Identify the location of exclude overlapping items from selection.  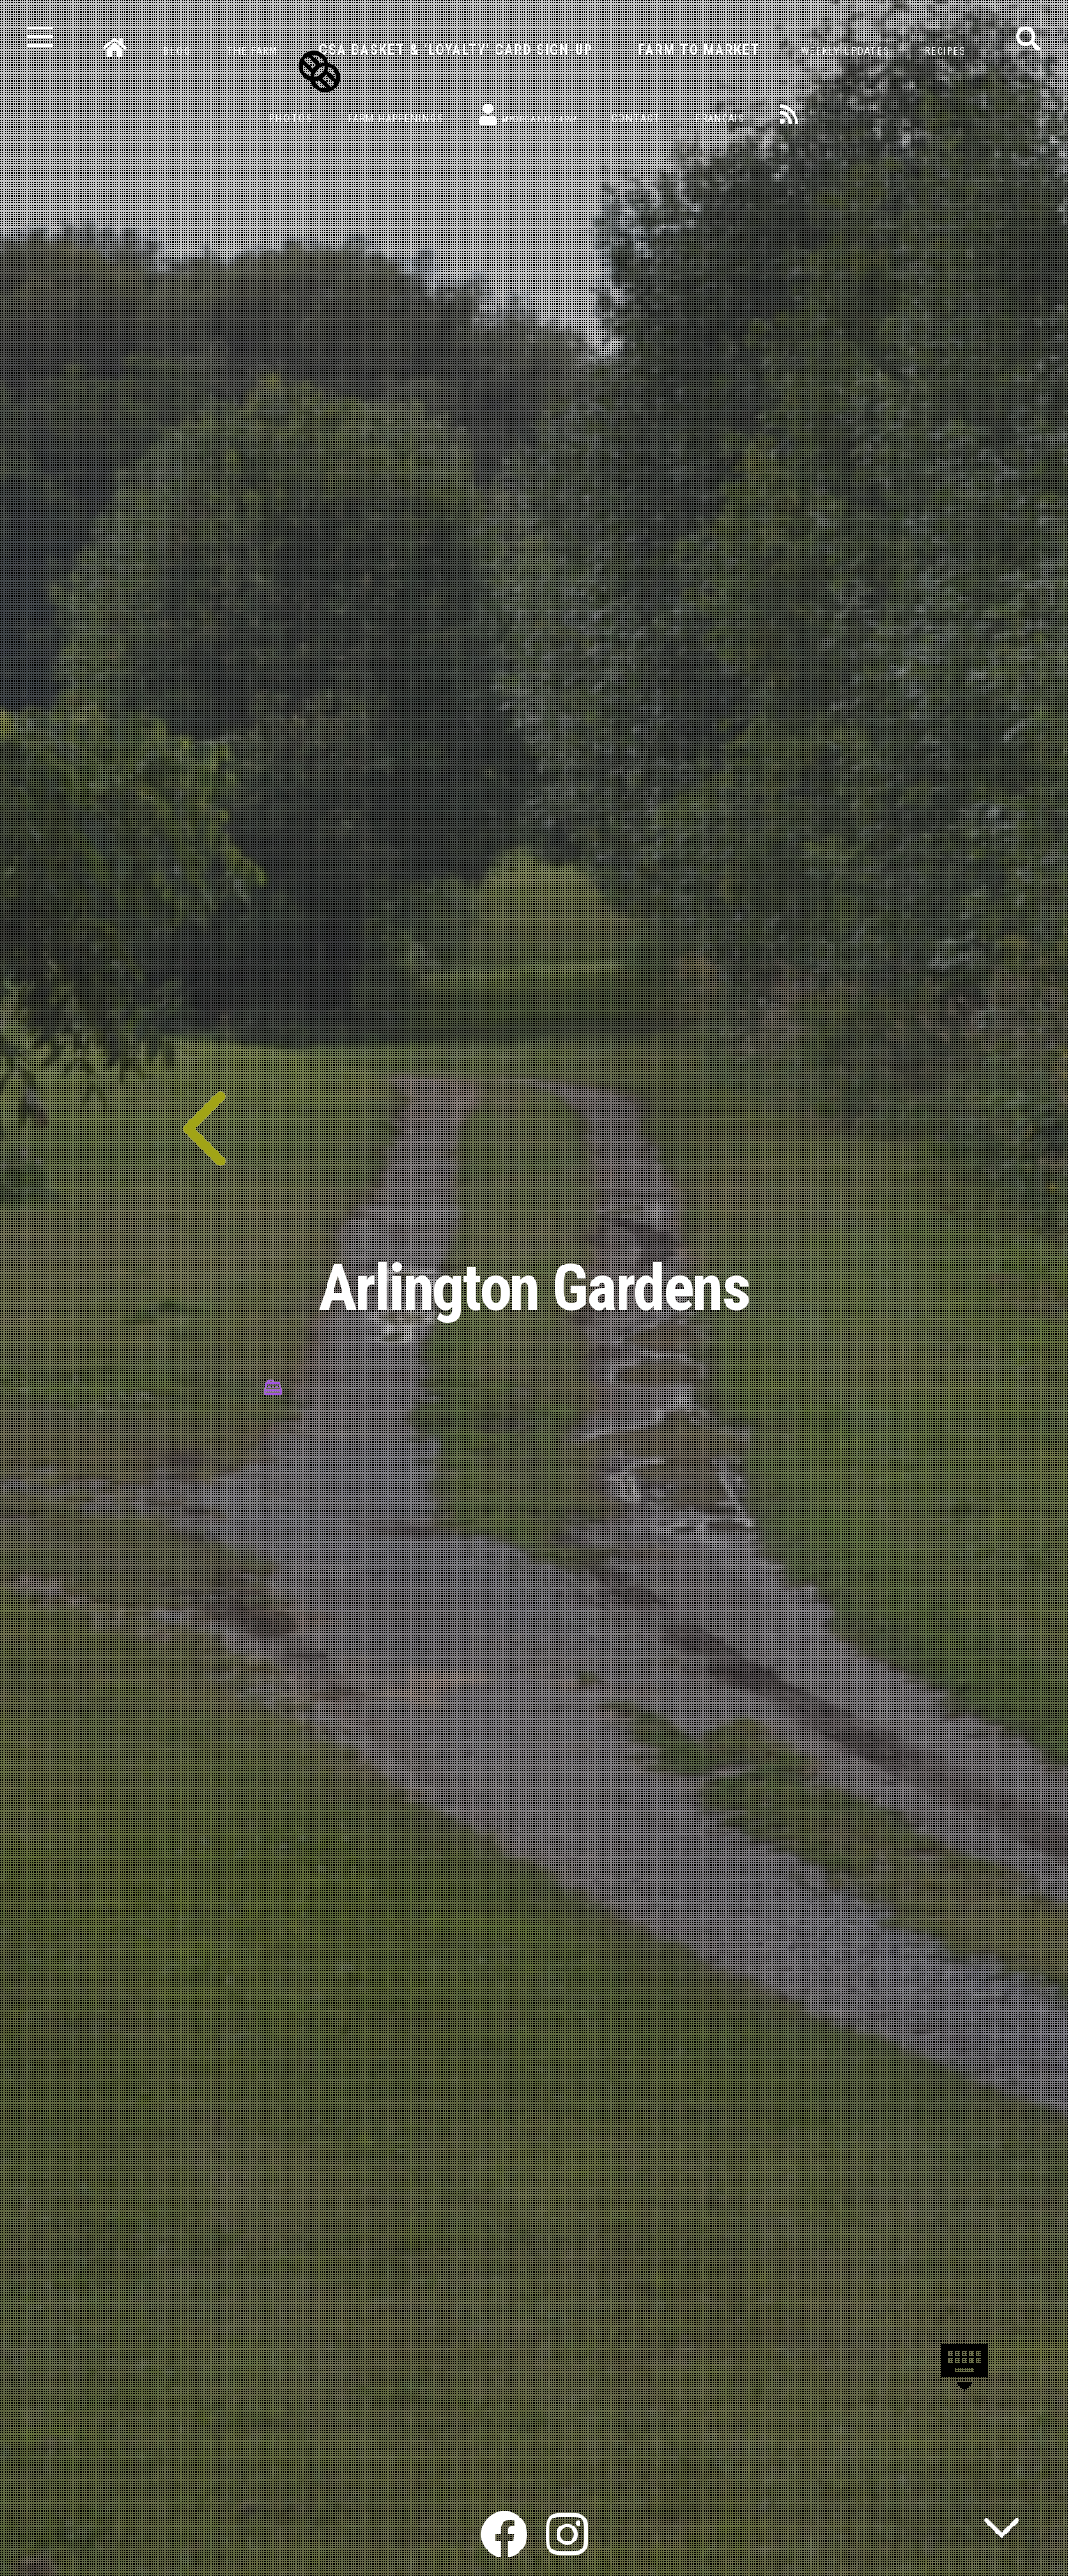
(319, 72).